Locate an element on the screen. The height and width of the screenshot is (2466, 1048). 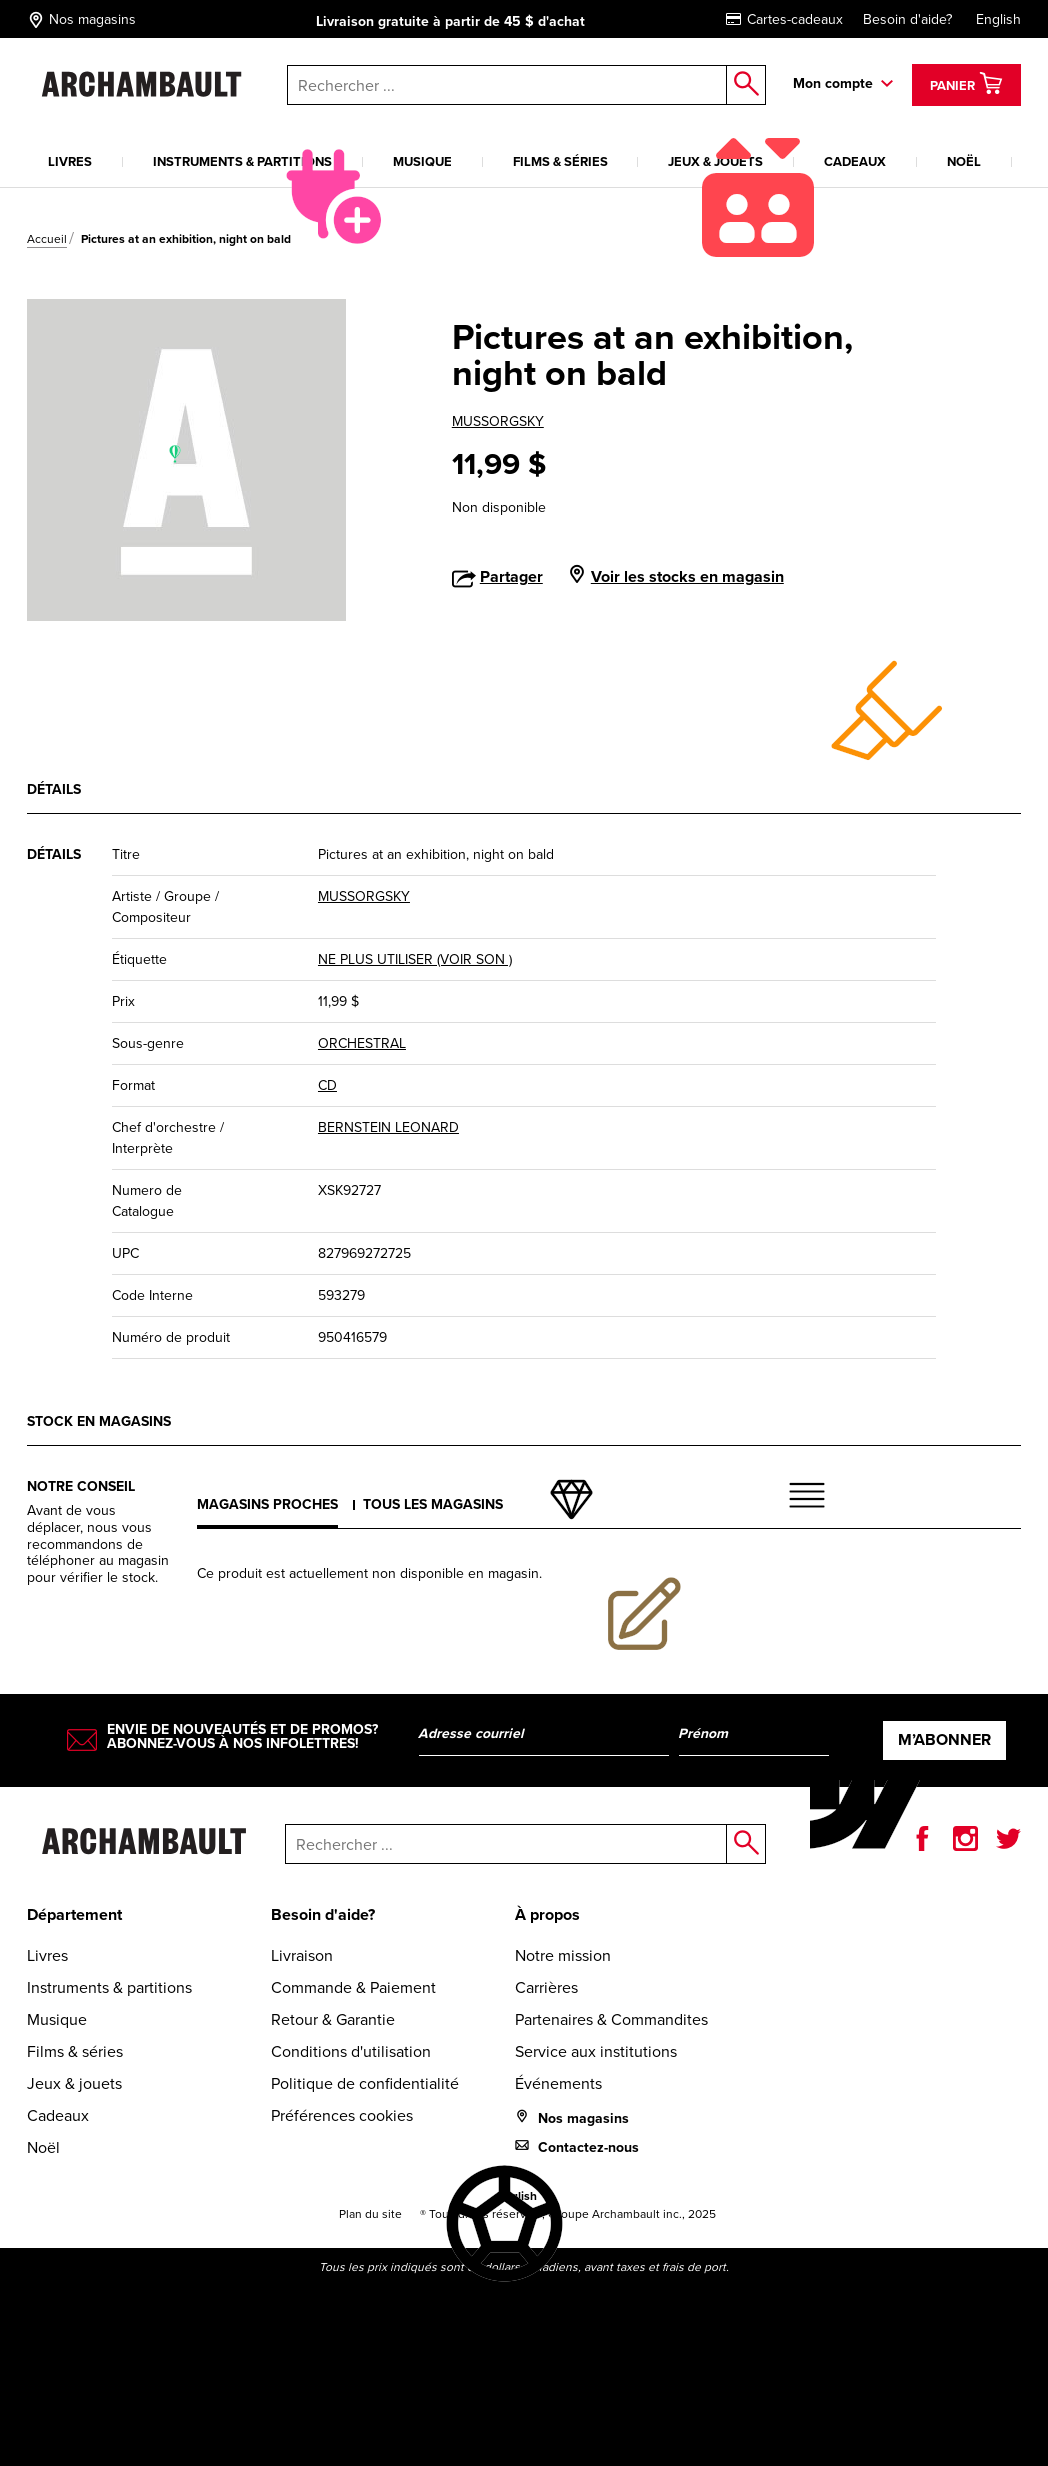
access football or soccer content is located at coordinates (504, 2223).